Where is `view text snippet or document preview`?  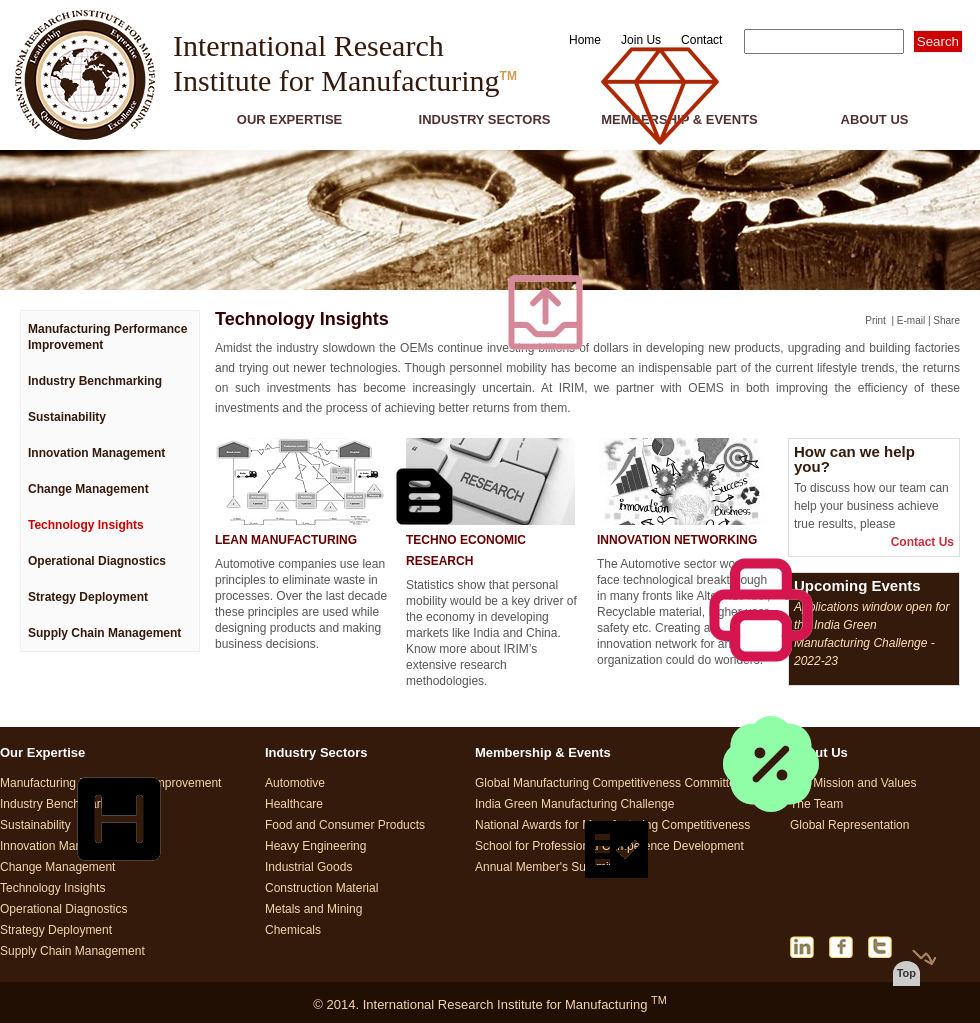
view text snippet or document preview is located at coordinates (424, 496).